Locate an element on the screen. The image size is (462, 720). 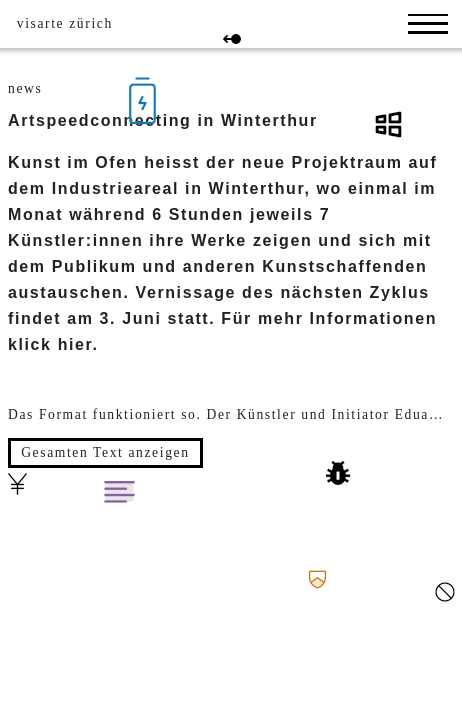
swipe left to dismiss or navigate is located at coordinates (232, 39).